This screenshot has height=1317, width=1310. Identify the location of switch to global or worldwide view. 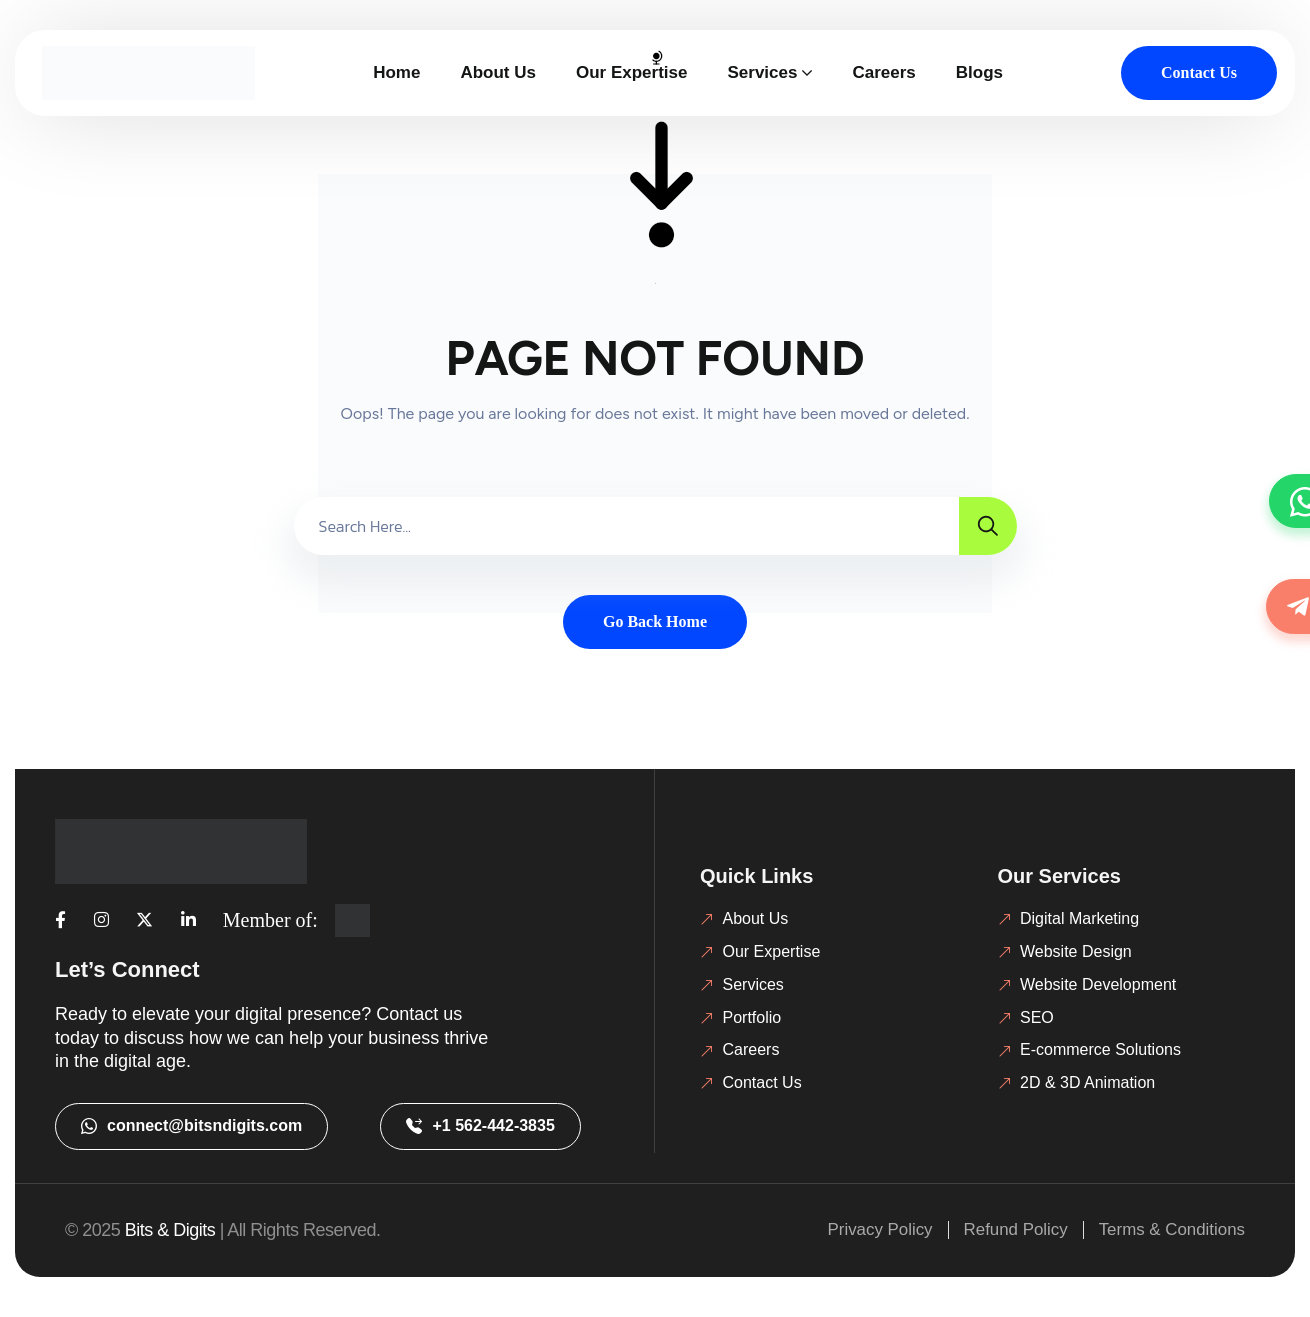
(657, 58).